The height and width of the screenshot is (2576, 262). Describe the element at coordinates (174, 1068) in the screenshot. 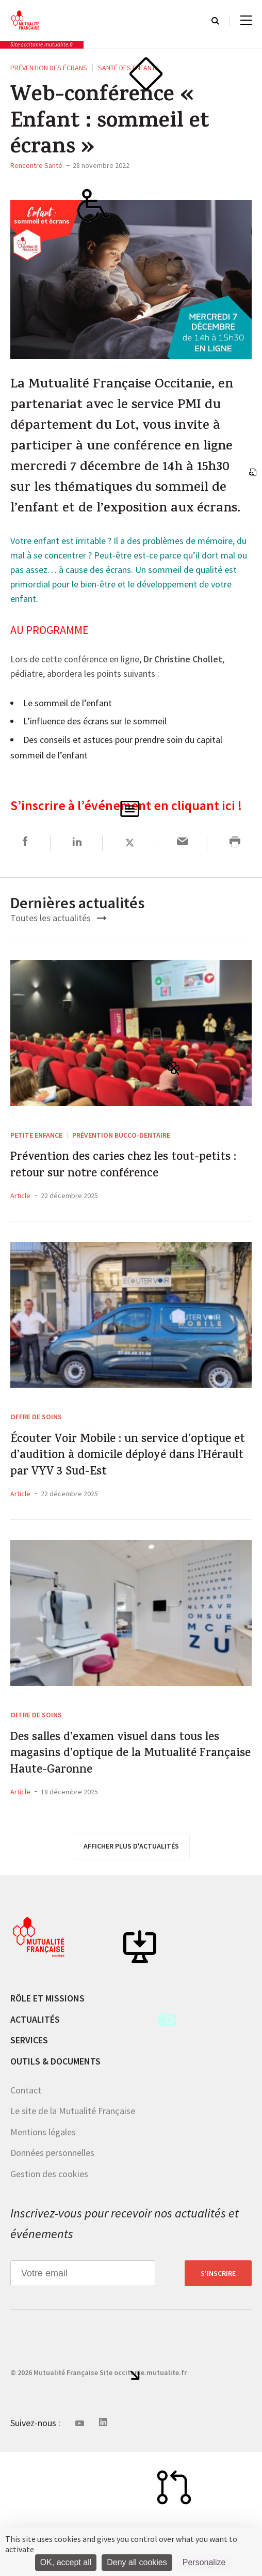

I see `indicates a luck or chance-based feature` at that location.